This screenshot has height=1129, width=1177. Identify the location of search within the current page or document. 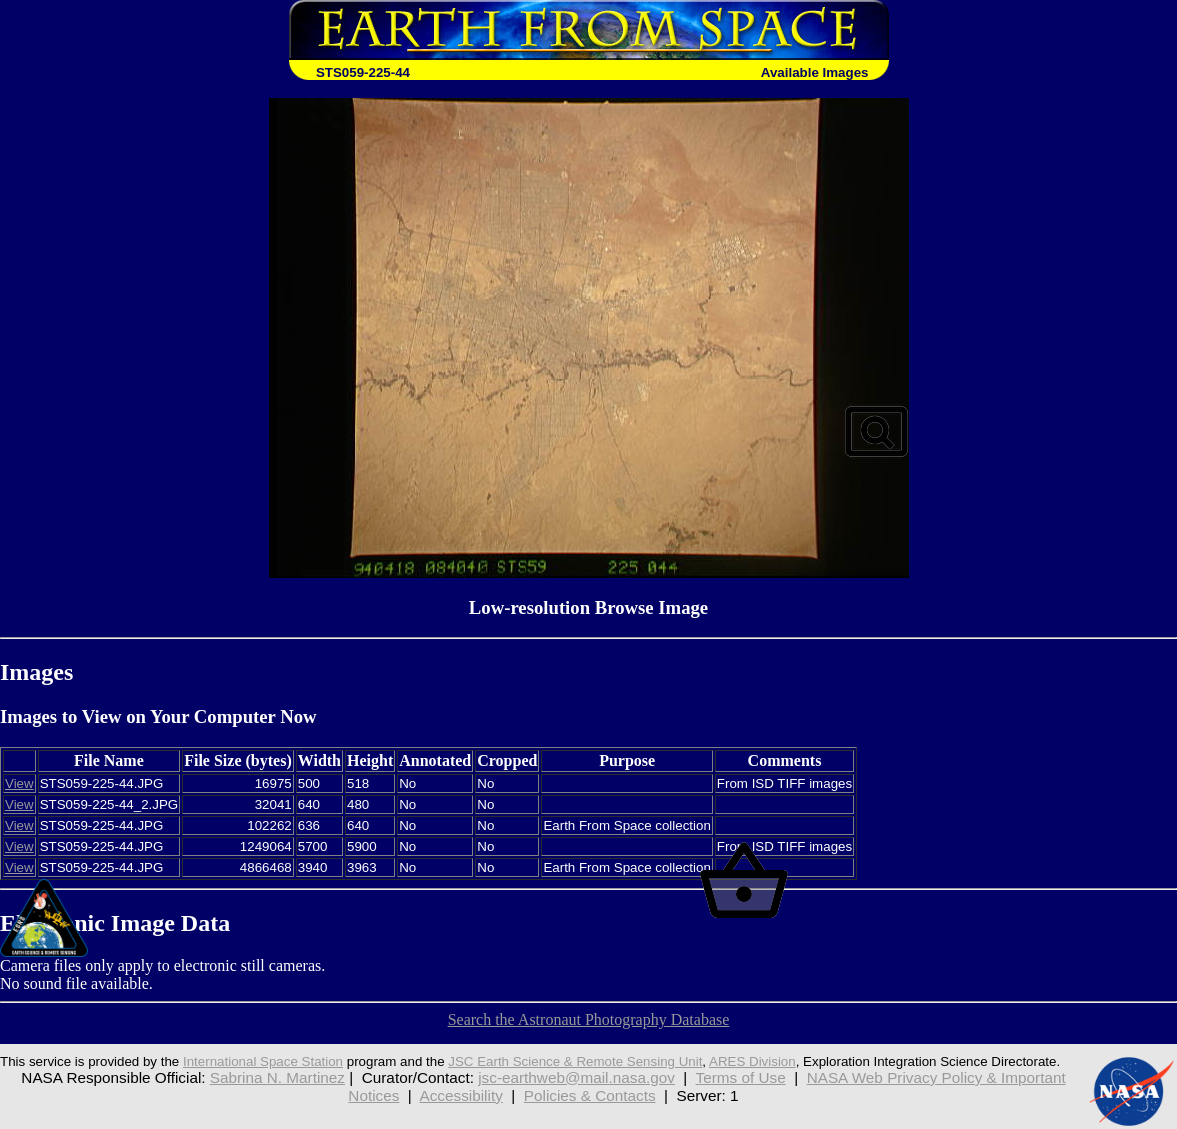
(876, 431).